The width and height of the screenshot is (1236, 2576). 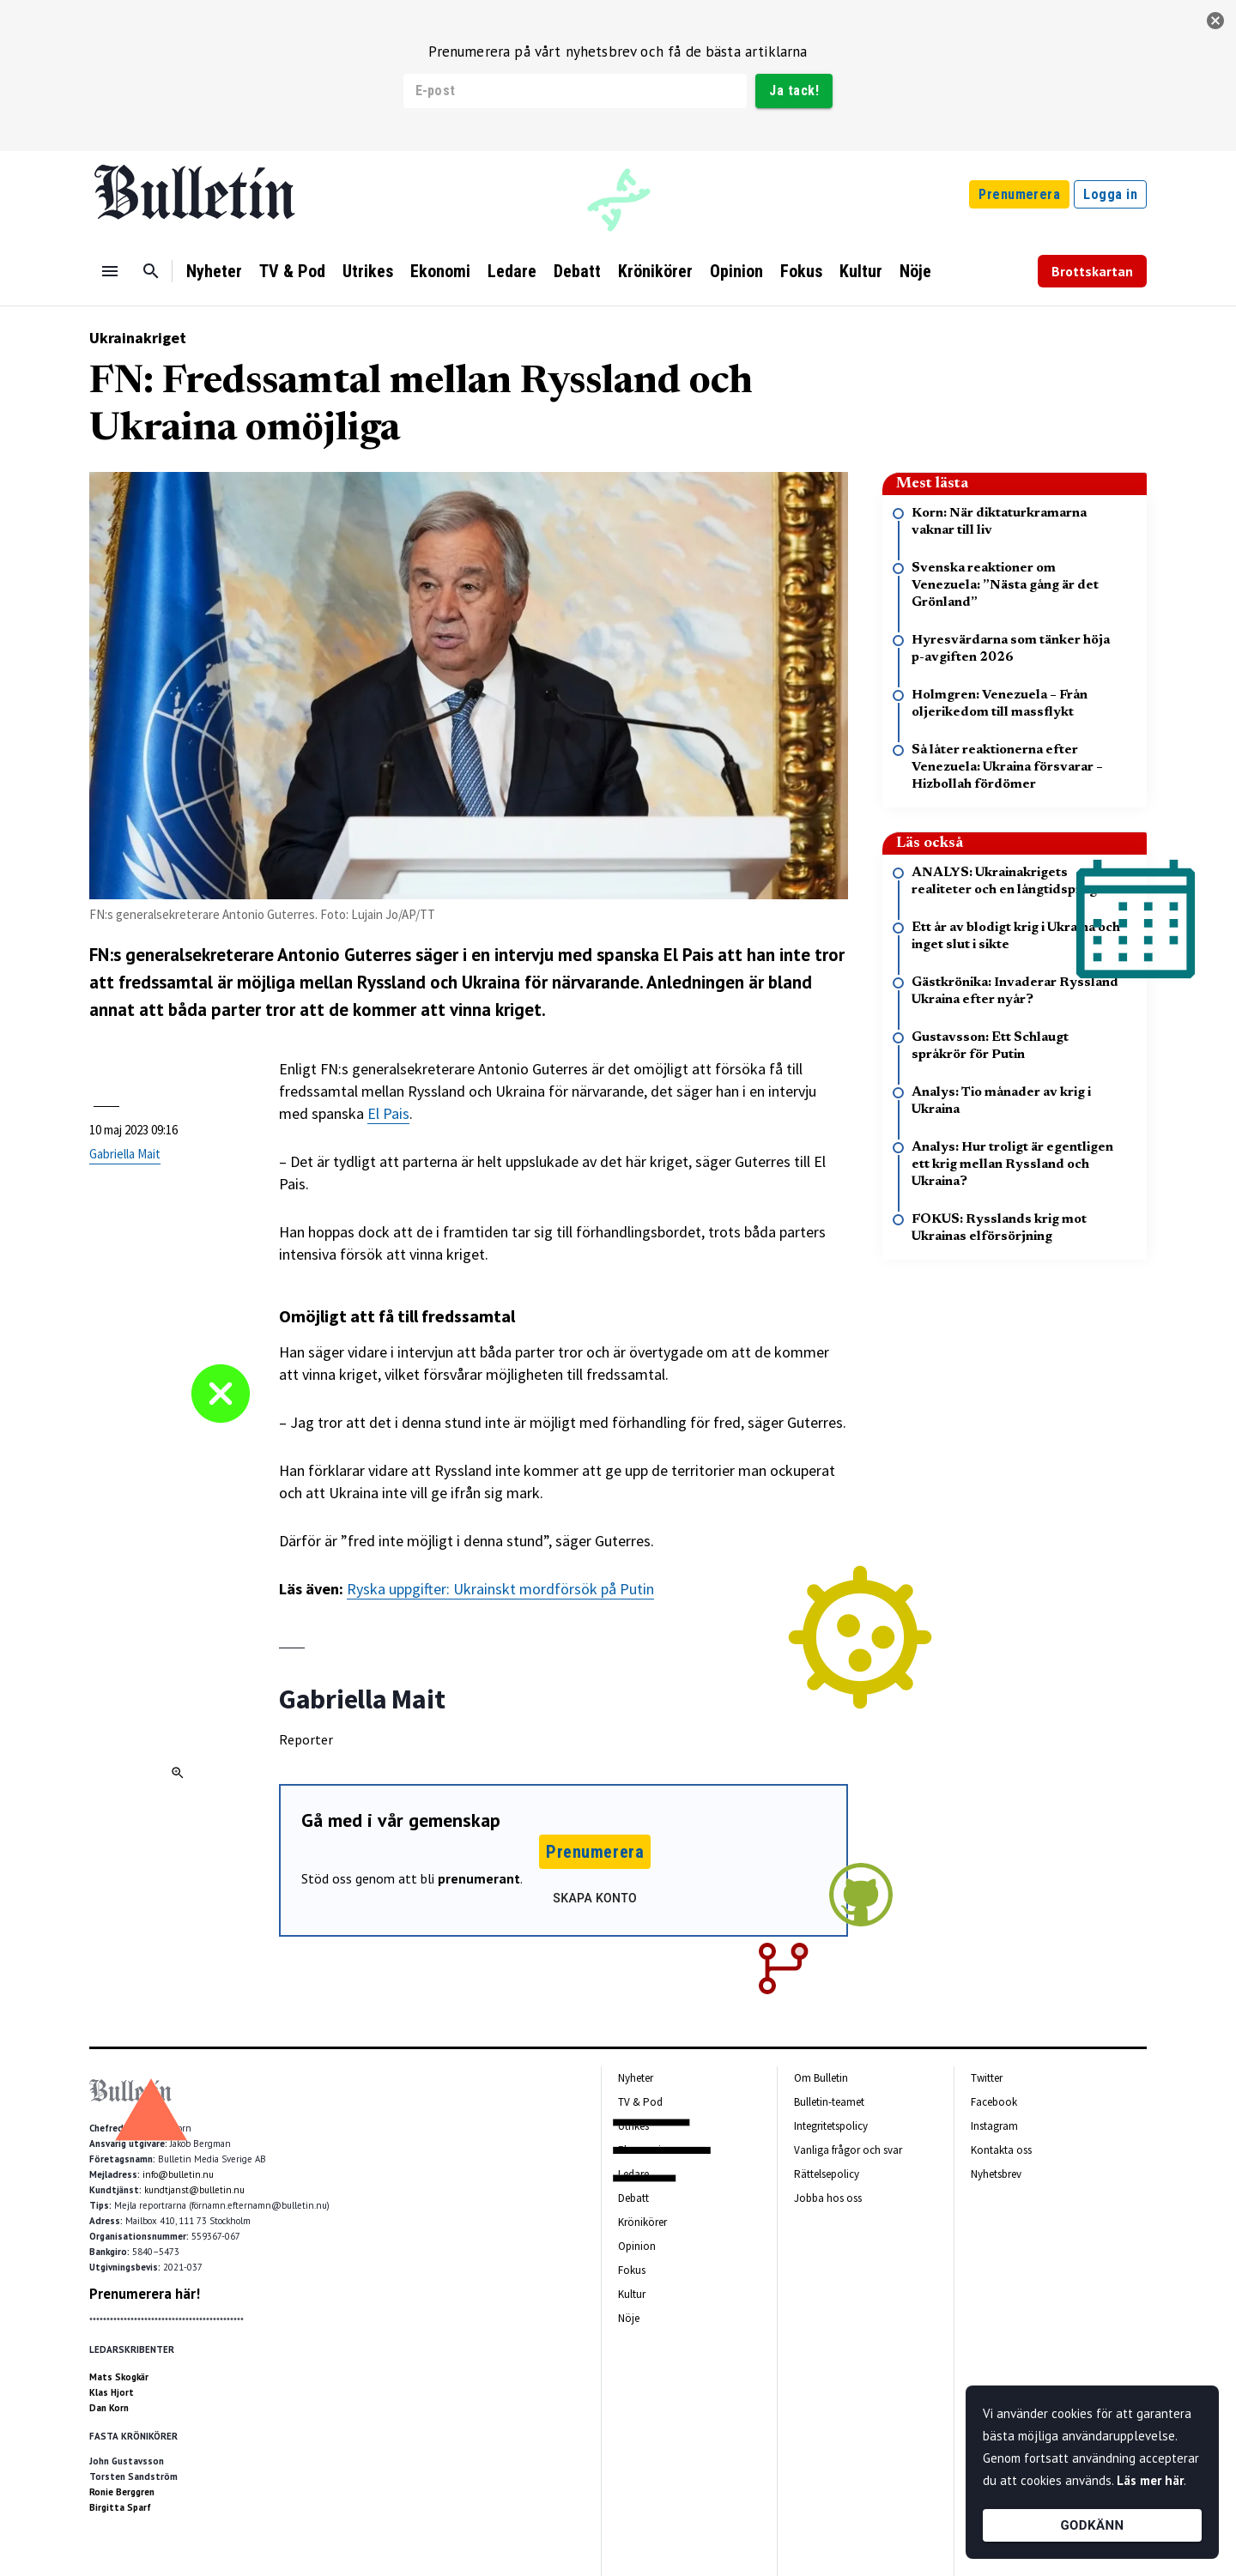 I want to click on view or open the calendar, so click(x=1136, y=919).